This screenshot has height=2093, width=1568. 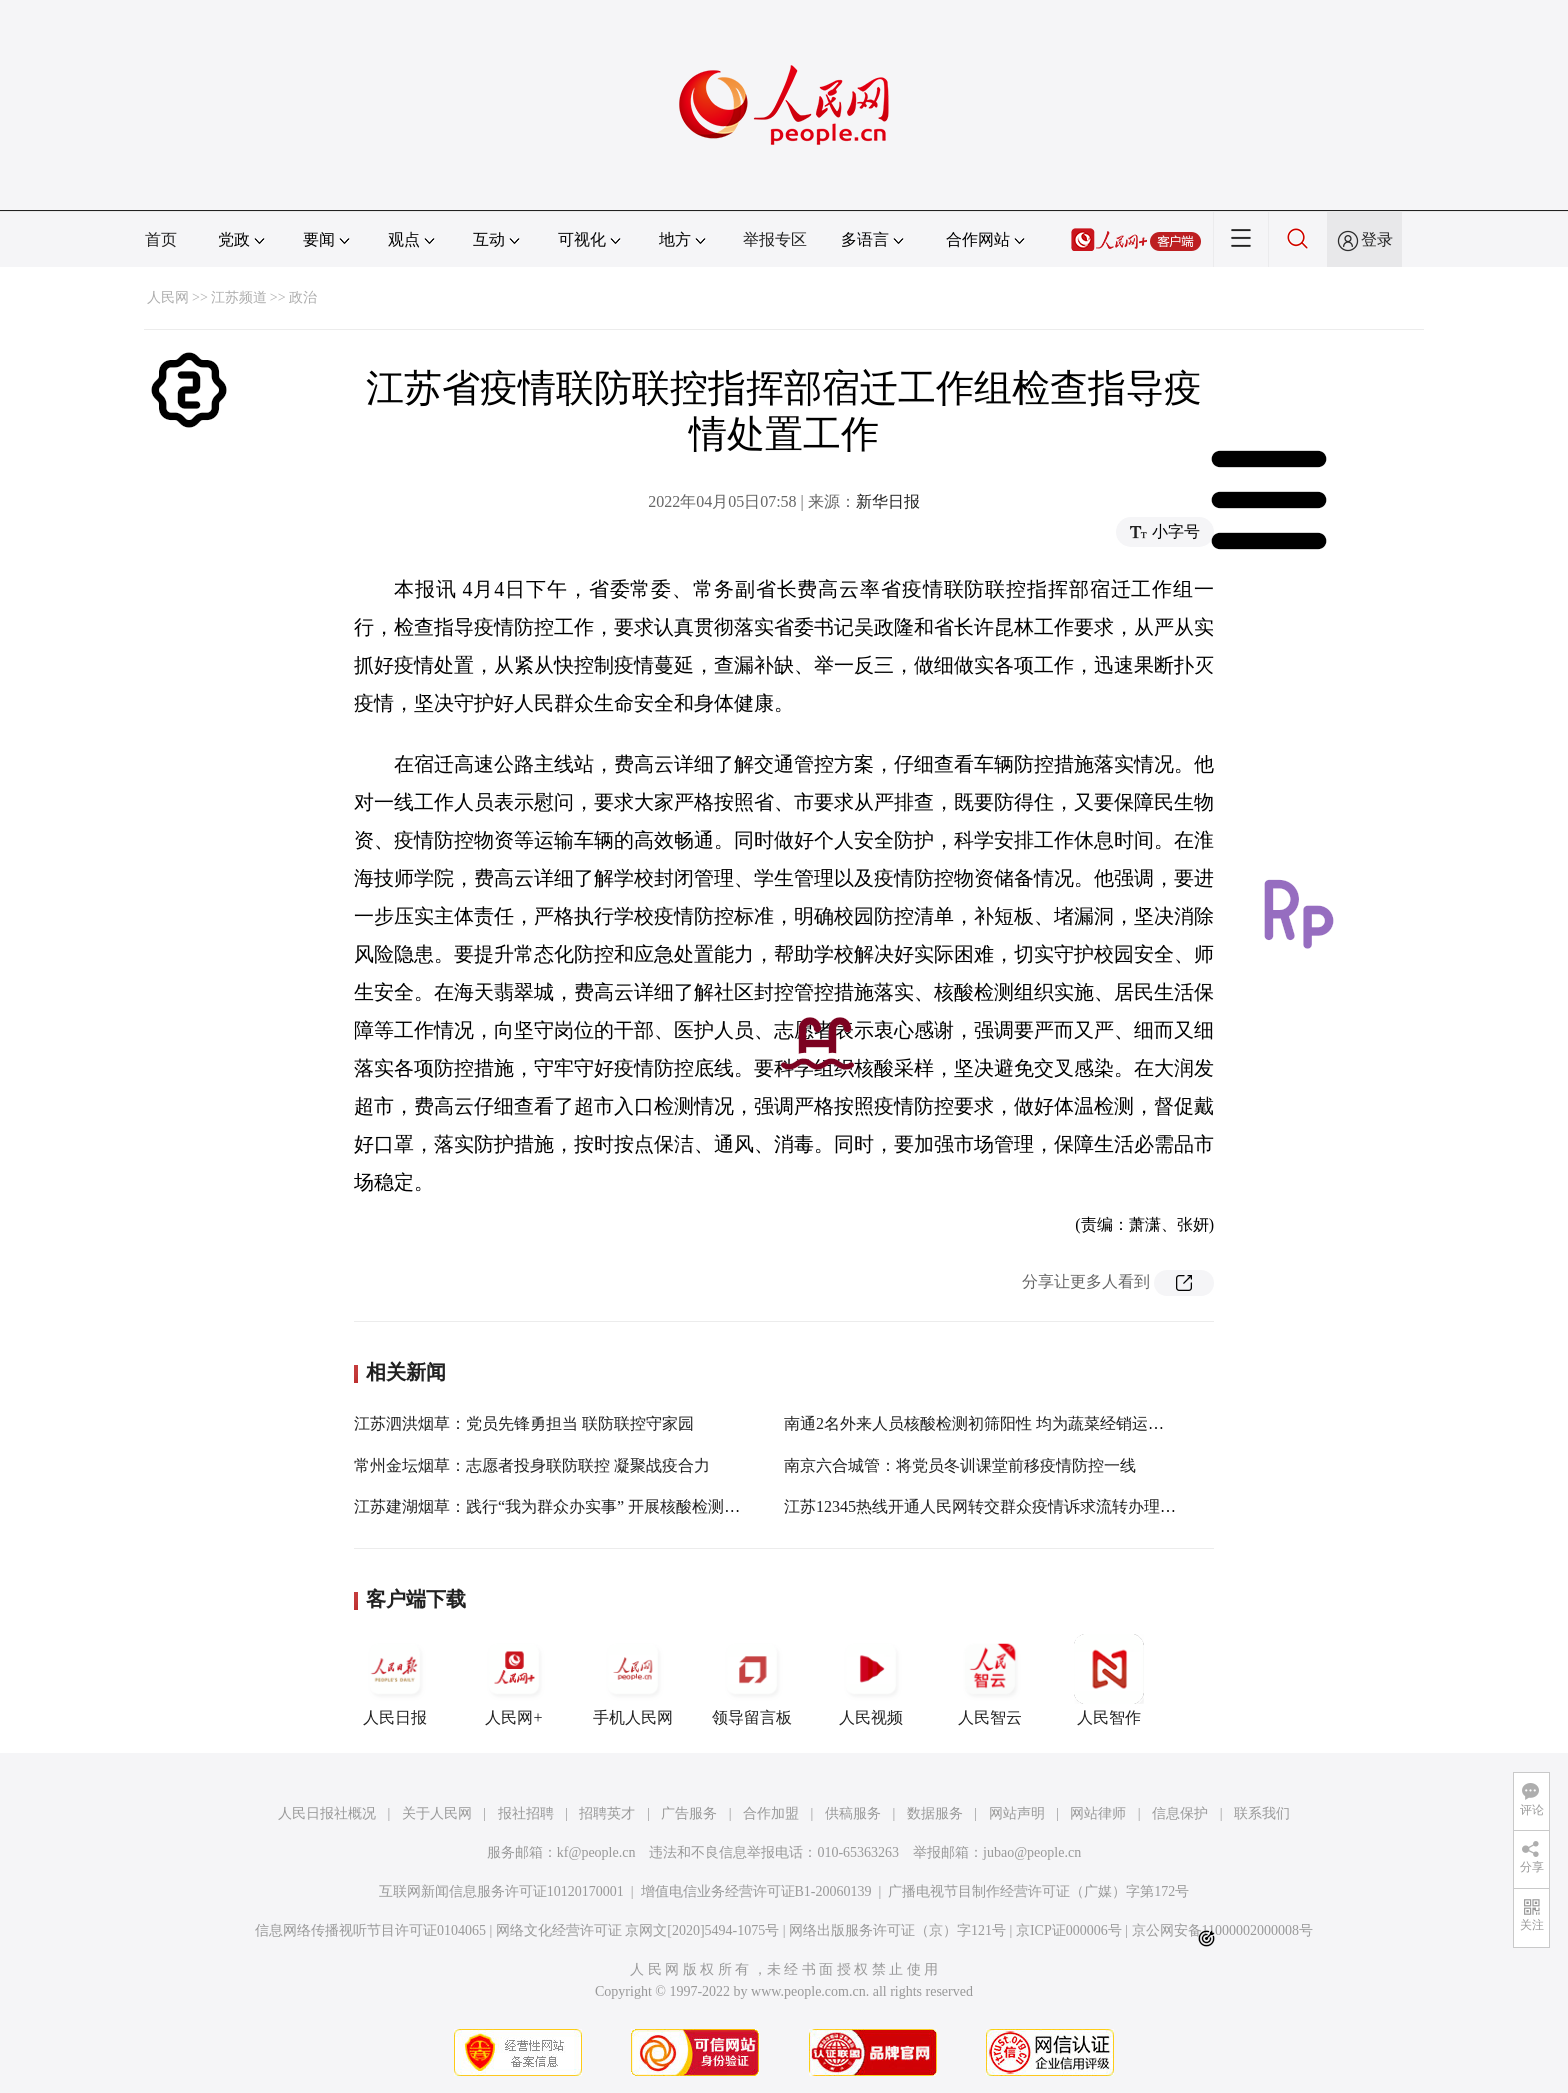 What do you see at coordinates (1206, 1938) in the screenshot?
I see `view project goals or milestones` at bounding box center [1206, 1938].